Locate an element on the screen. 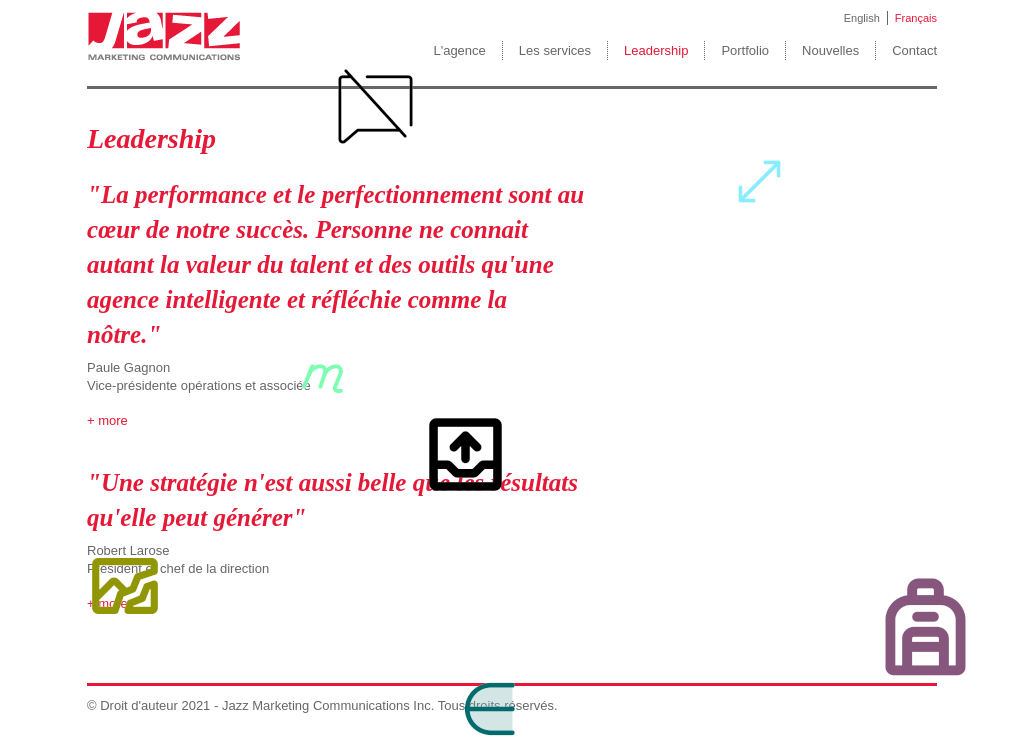 The height and width of the screenshot is (750, 1024). resize a window or element is located at coordinates (759, 181).